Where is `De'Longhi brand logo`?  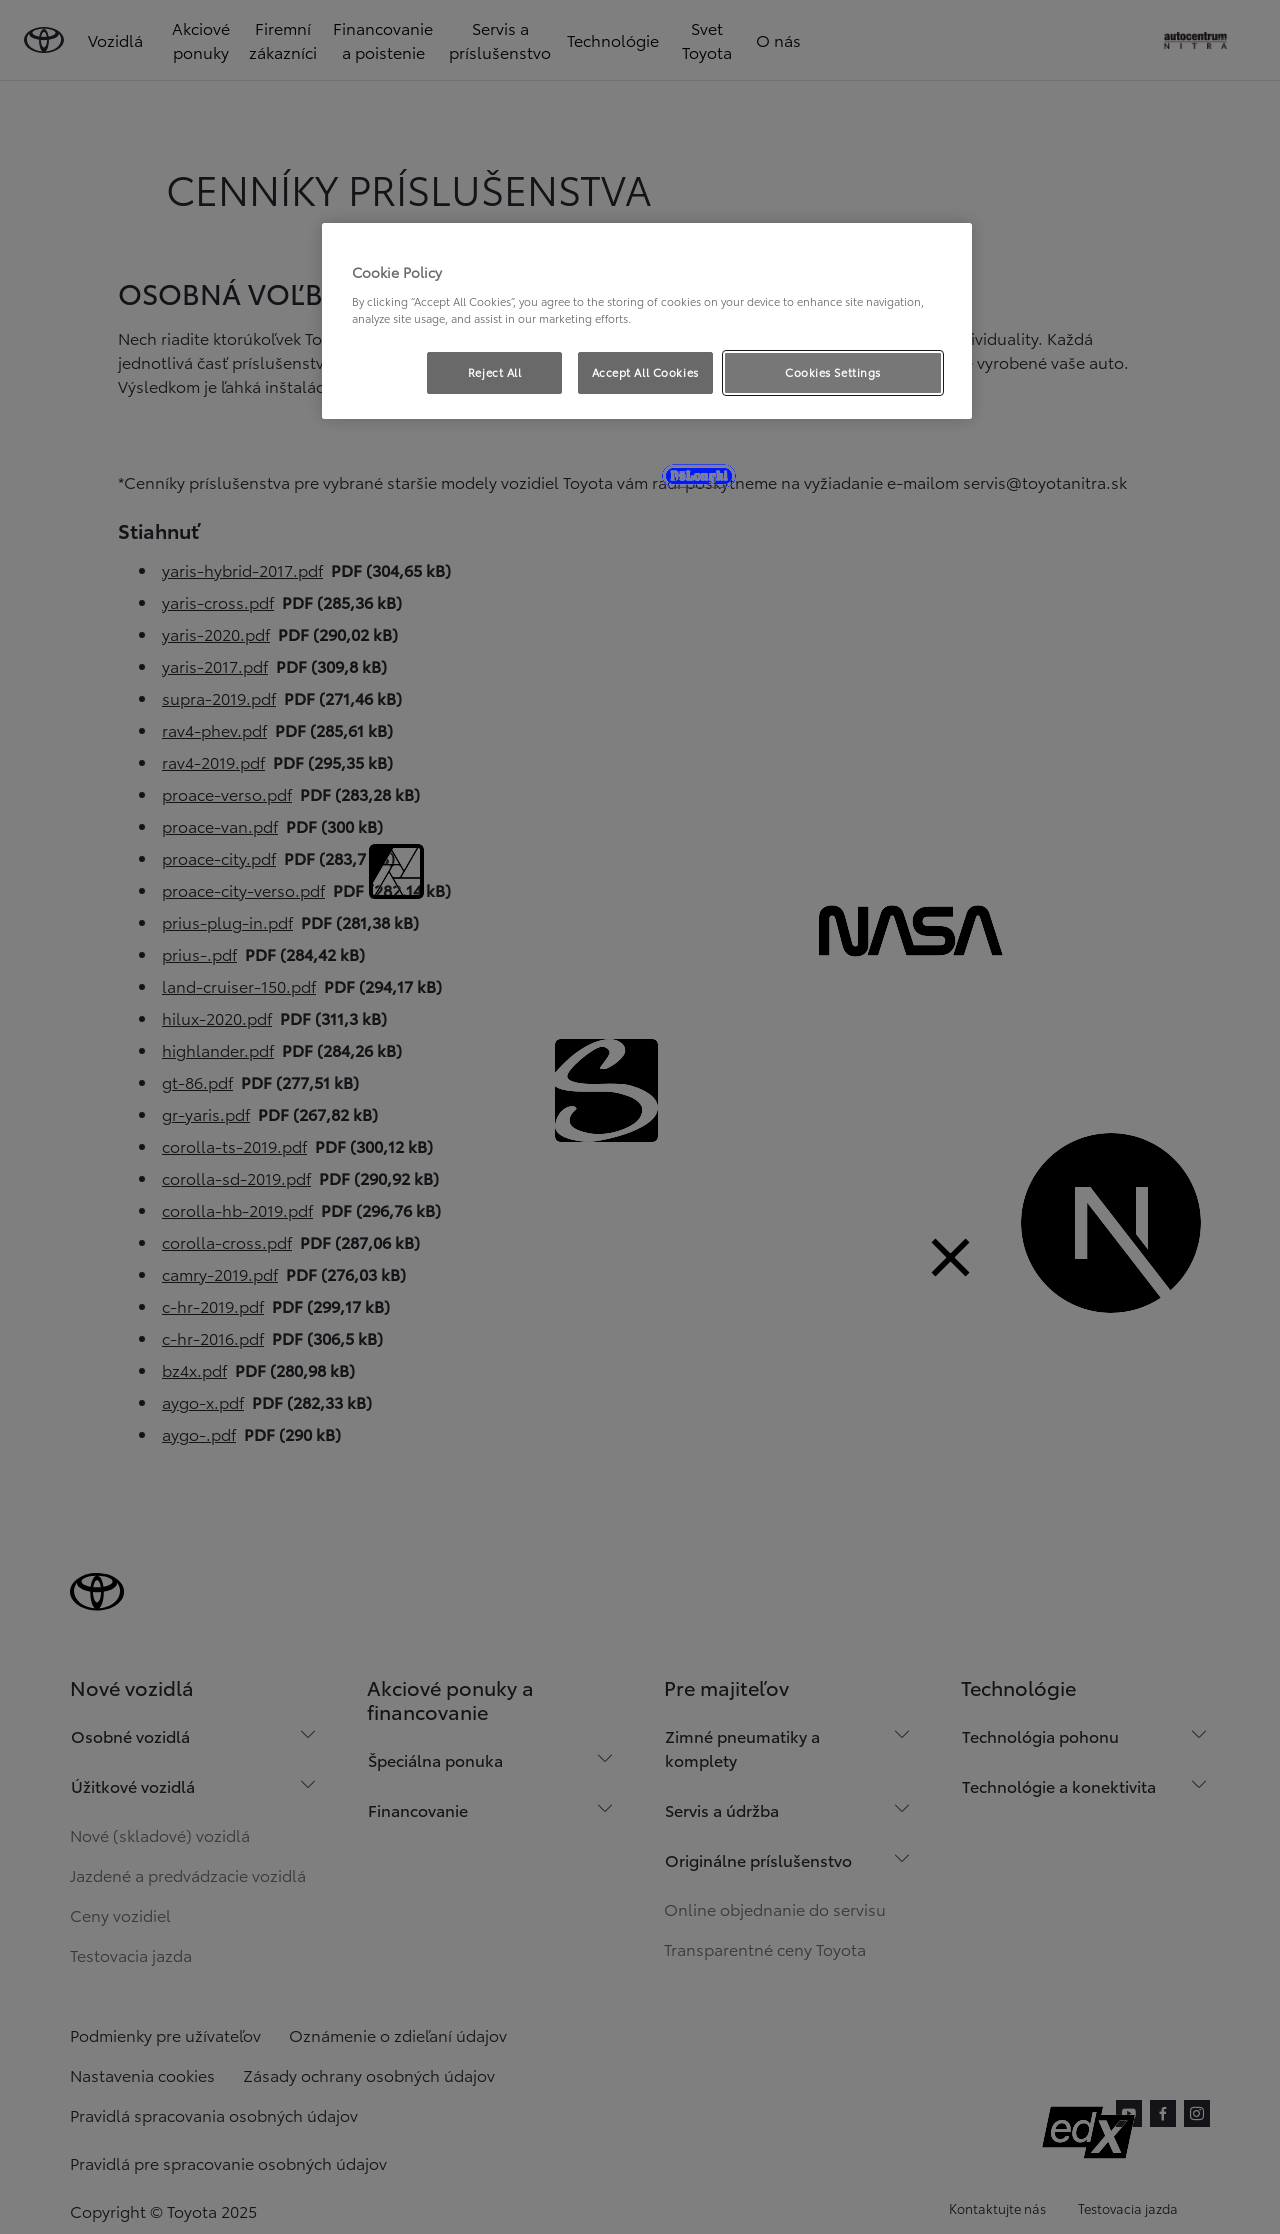 De'Longhi brand logo is located at coordinates (699, 476).